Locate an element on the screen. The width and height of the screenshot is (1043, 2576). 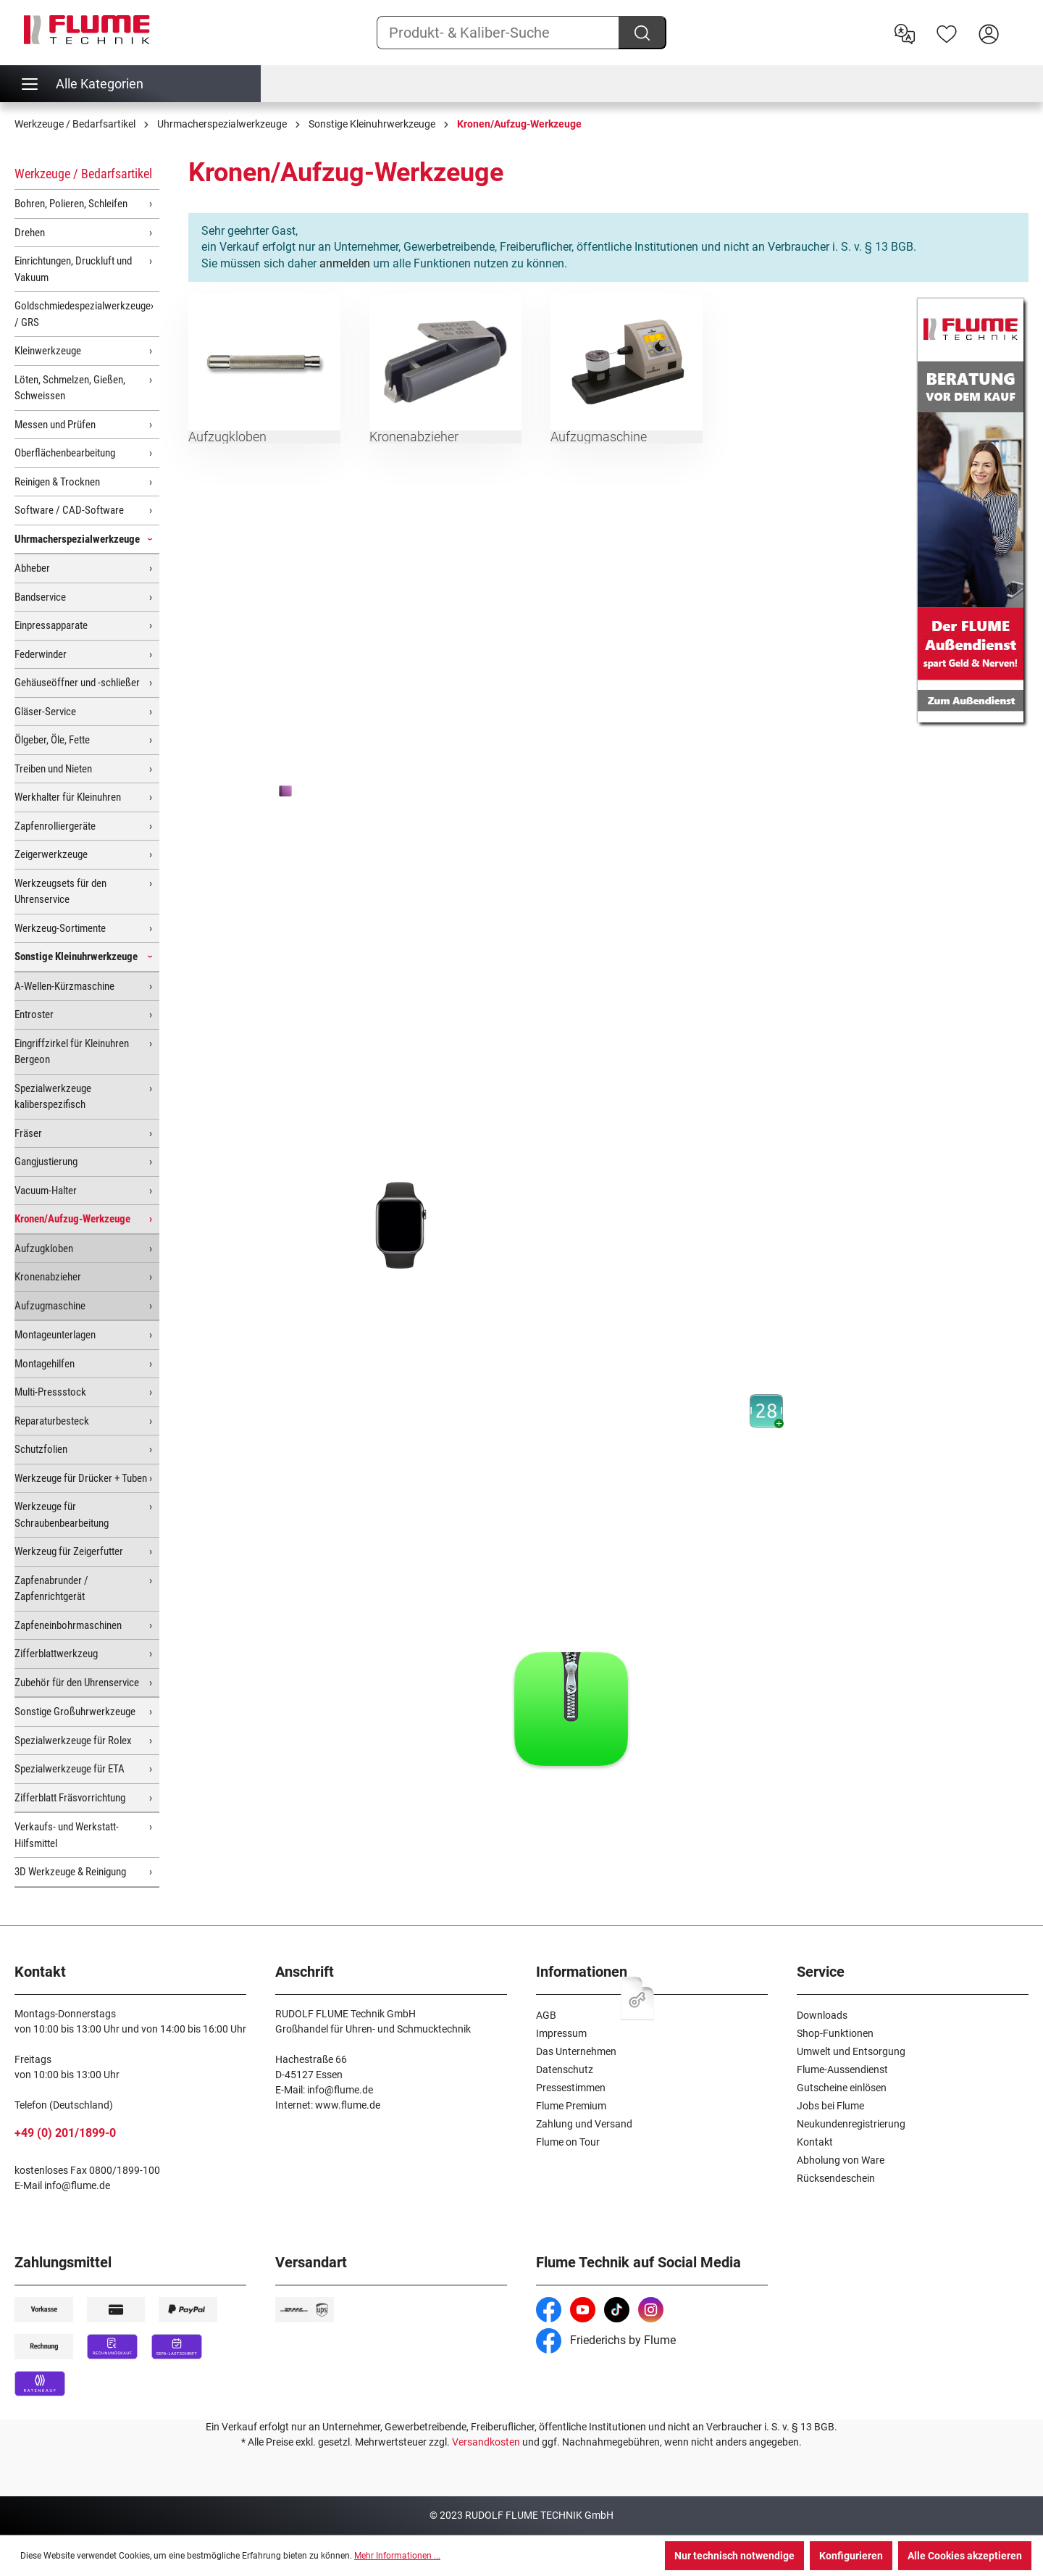
create a new calendar appointment is located at coordinates (766, 1411).